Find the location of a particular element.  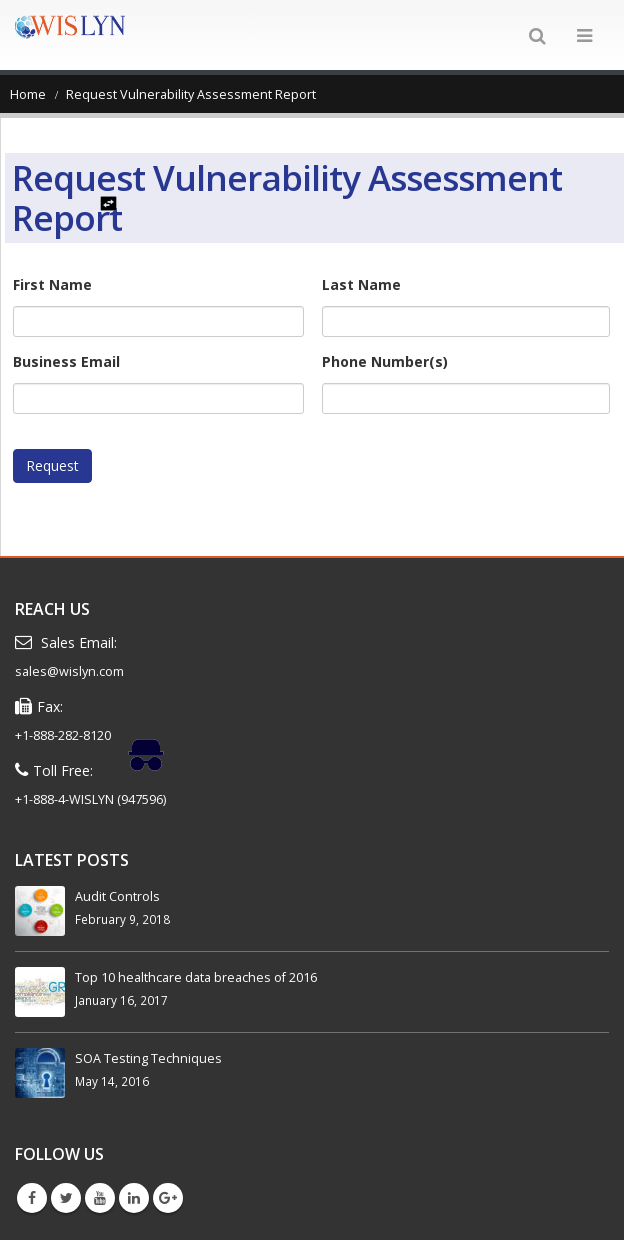

enable incognito or private browsing mode is located at coordinates (146, 755).